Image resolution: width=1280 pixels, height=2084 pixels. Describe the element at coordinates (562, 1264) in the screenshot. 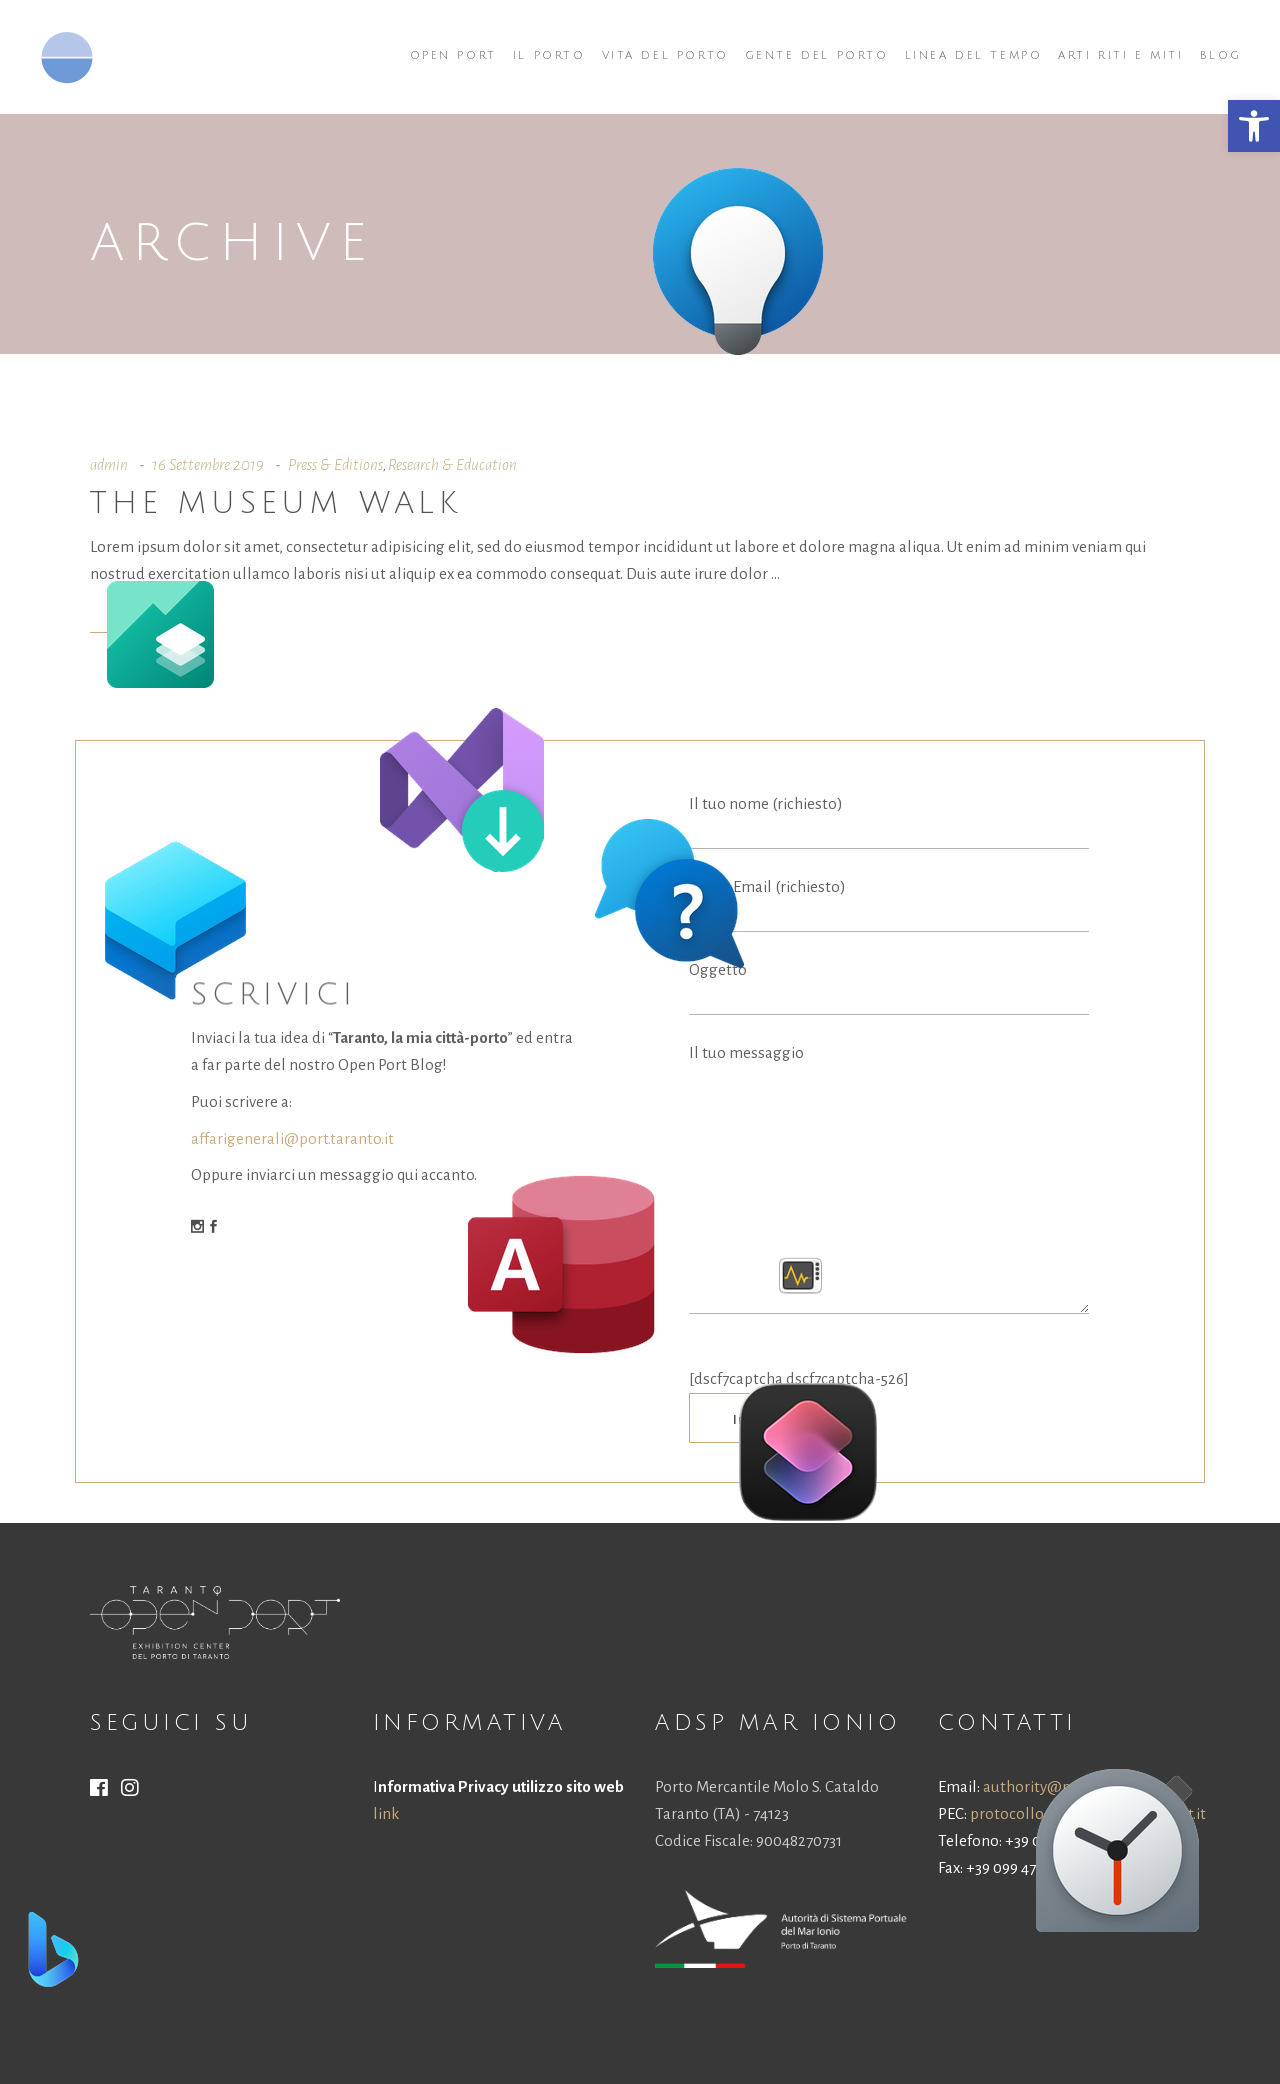

I see `open Microsoft Access database application` at that location.